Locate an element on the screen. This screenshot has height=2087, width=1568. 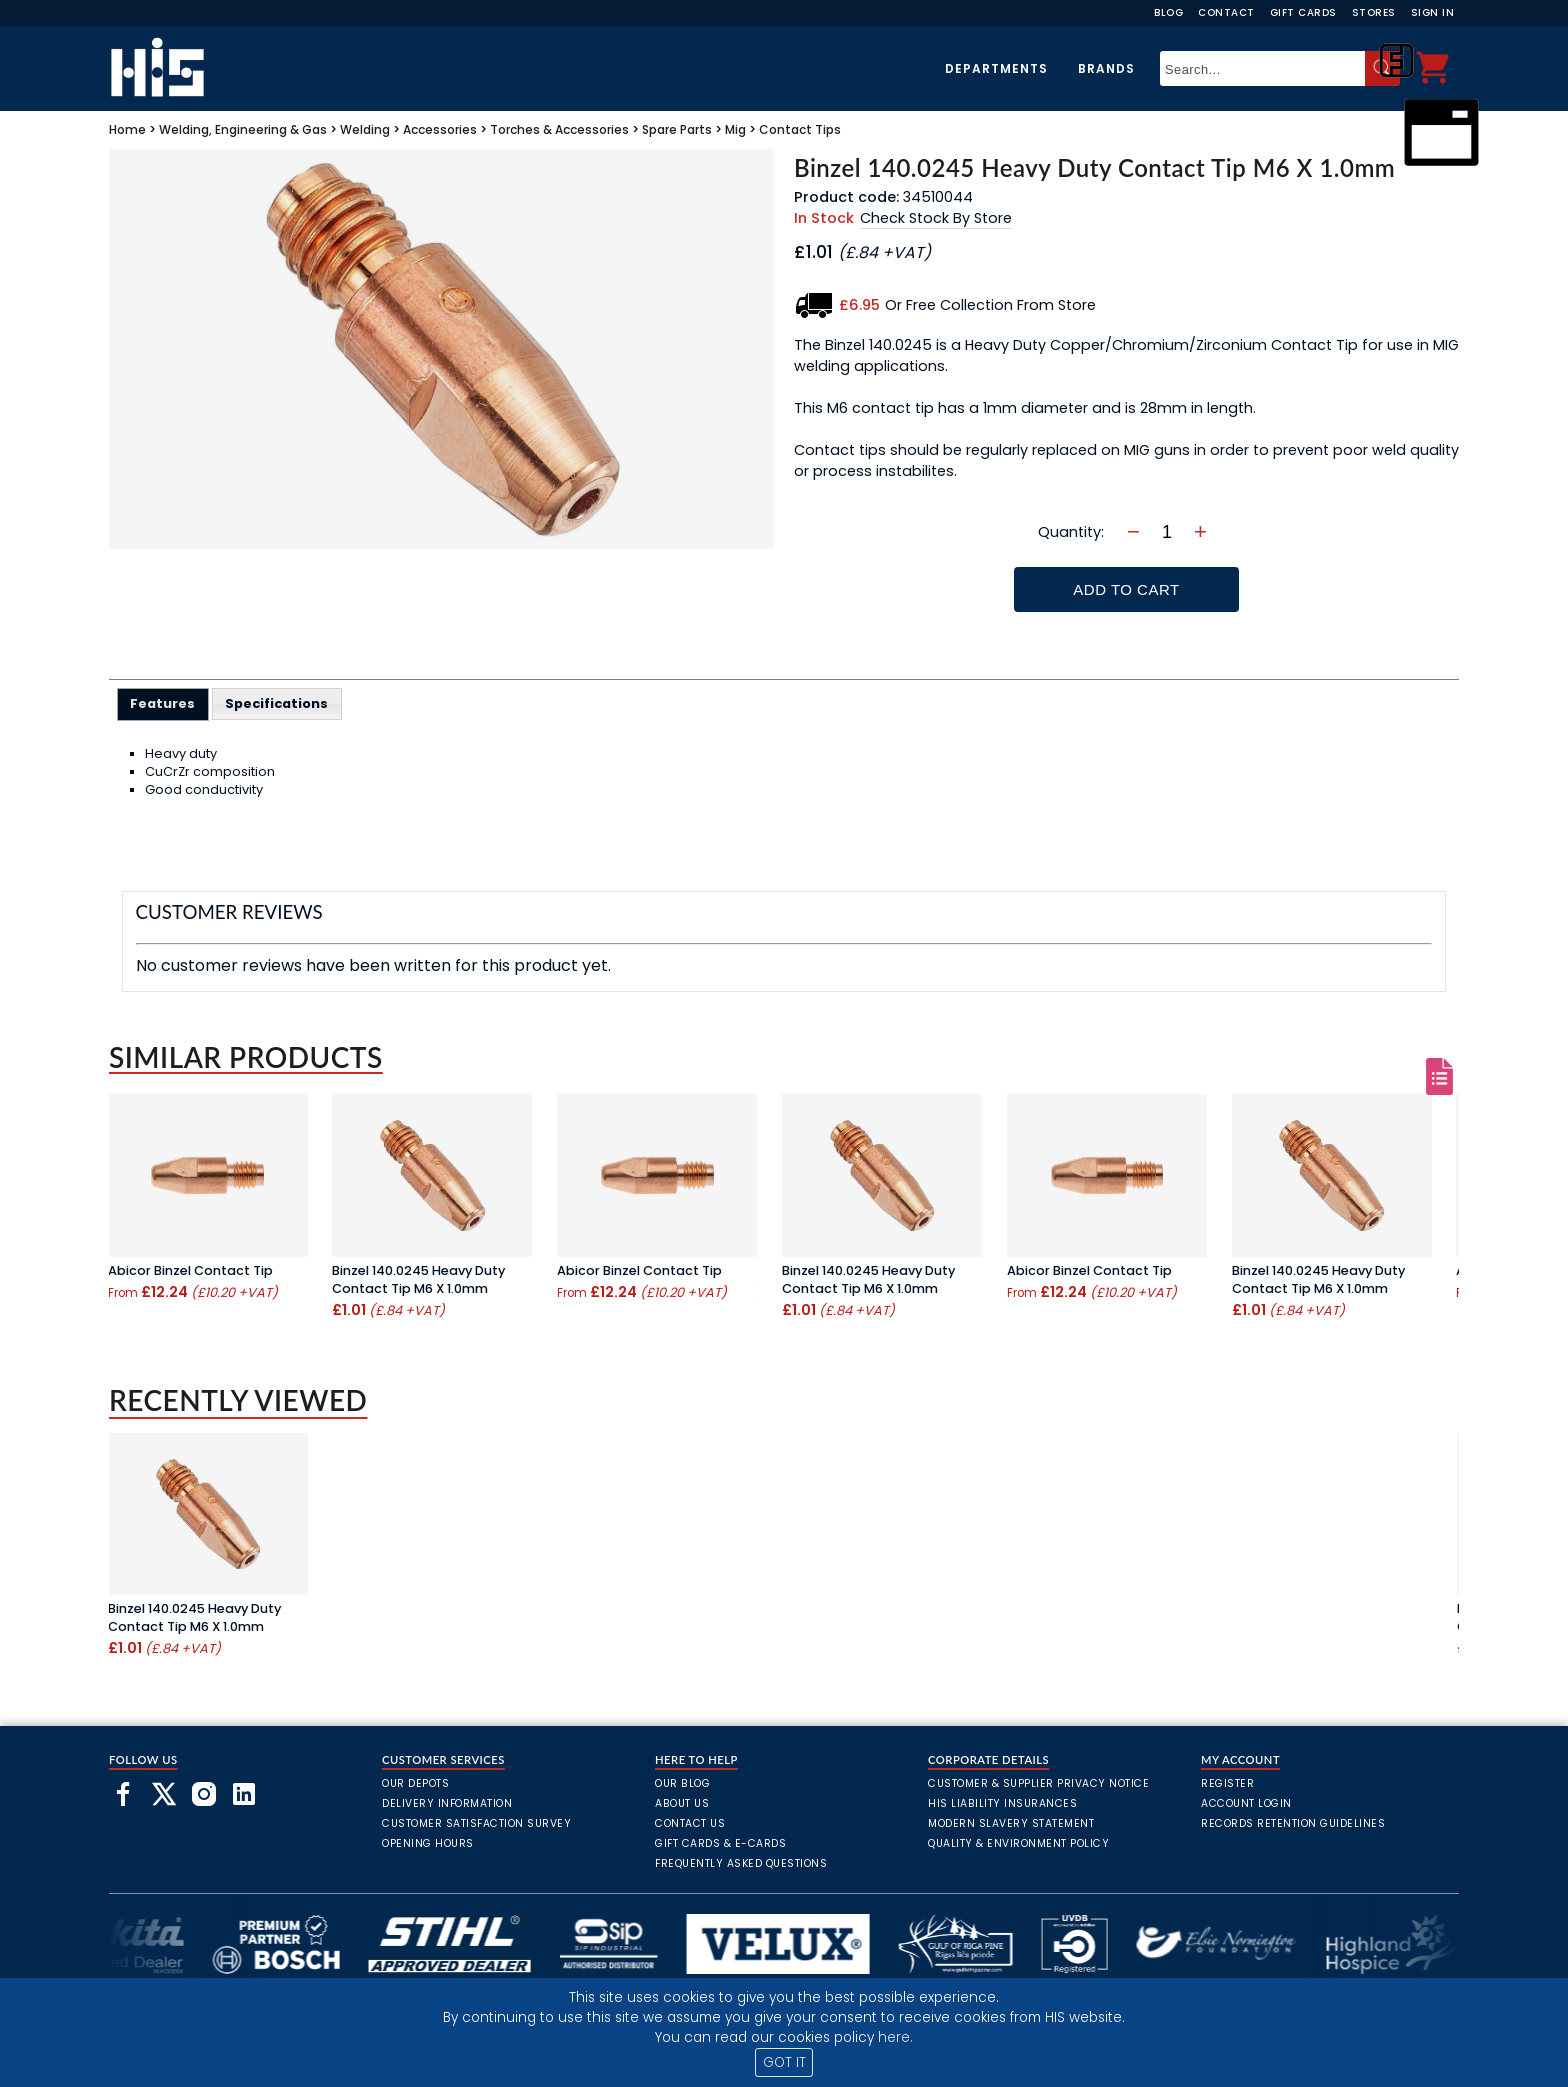
open Google Forms is located at coordinates (1439, 1076).